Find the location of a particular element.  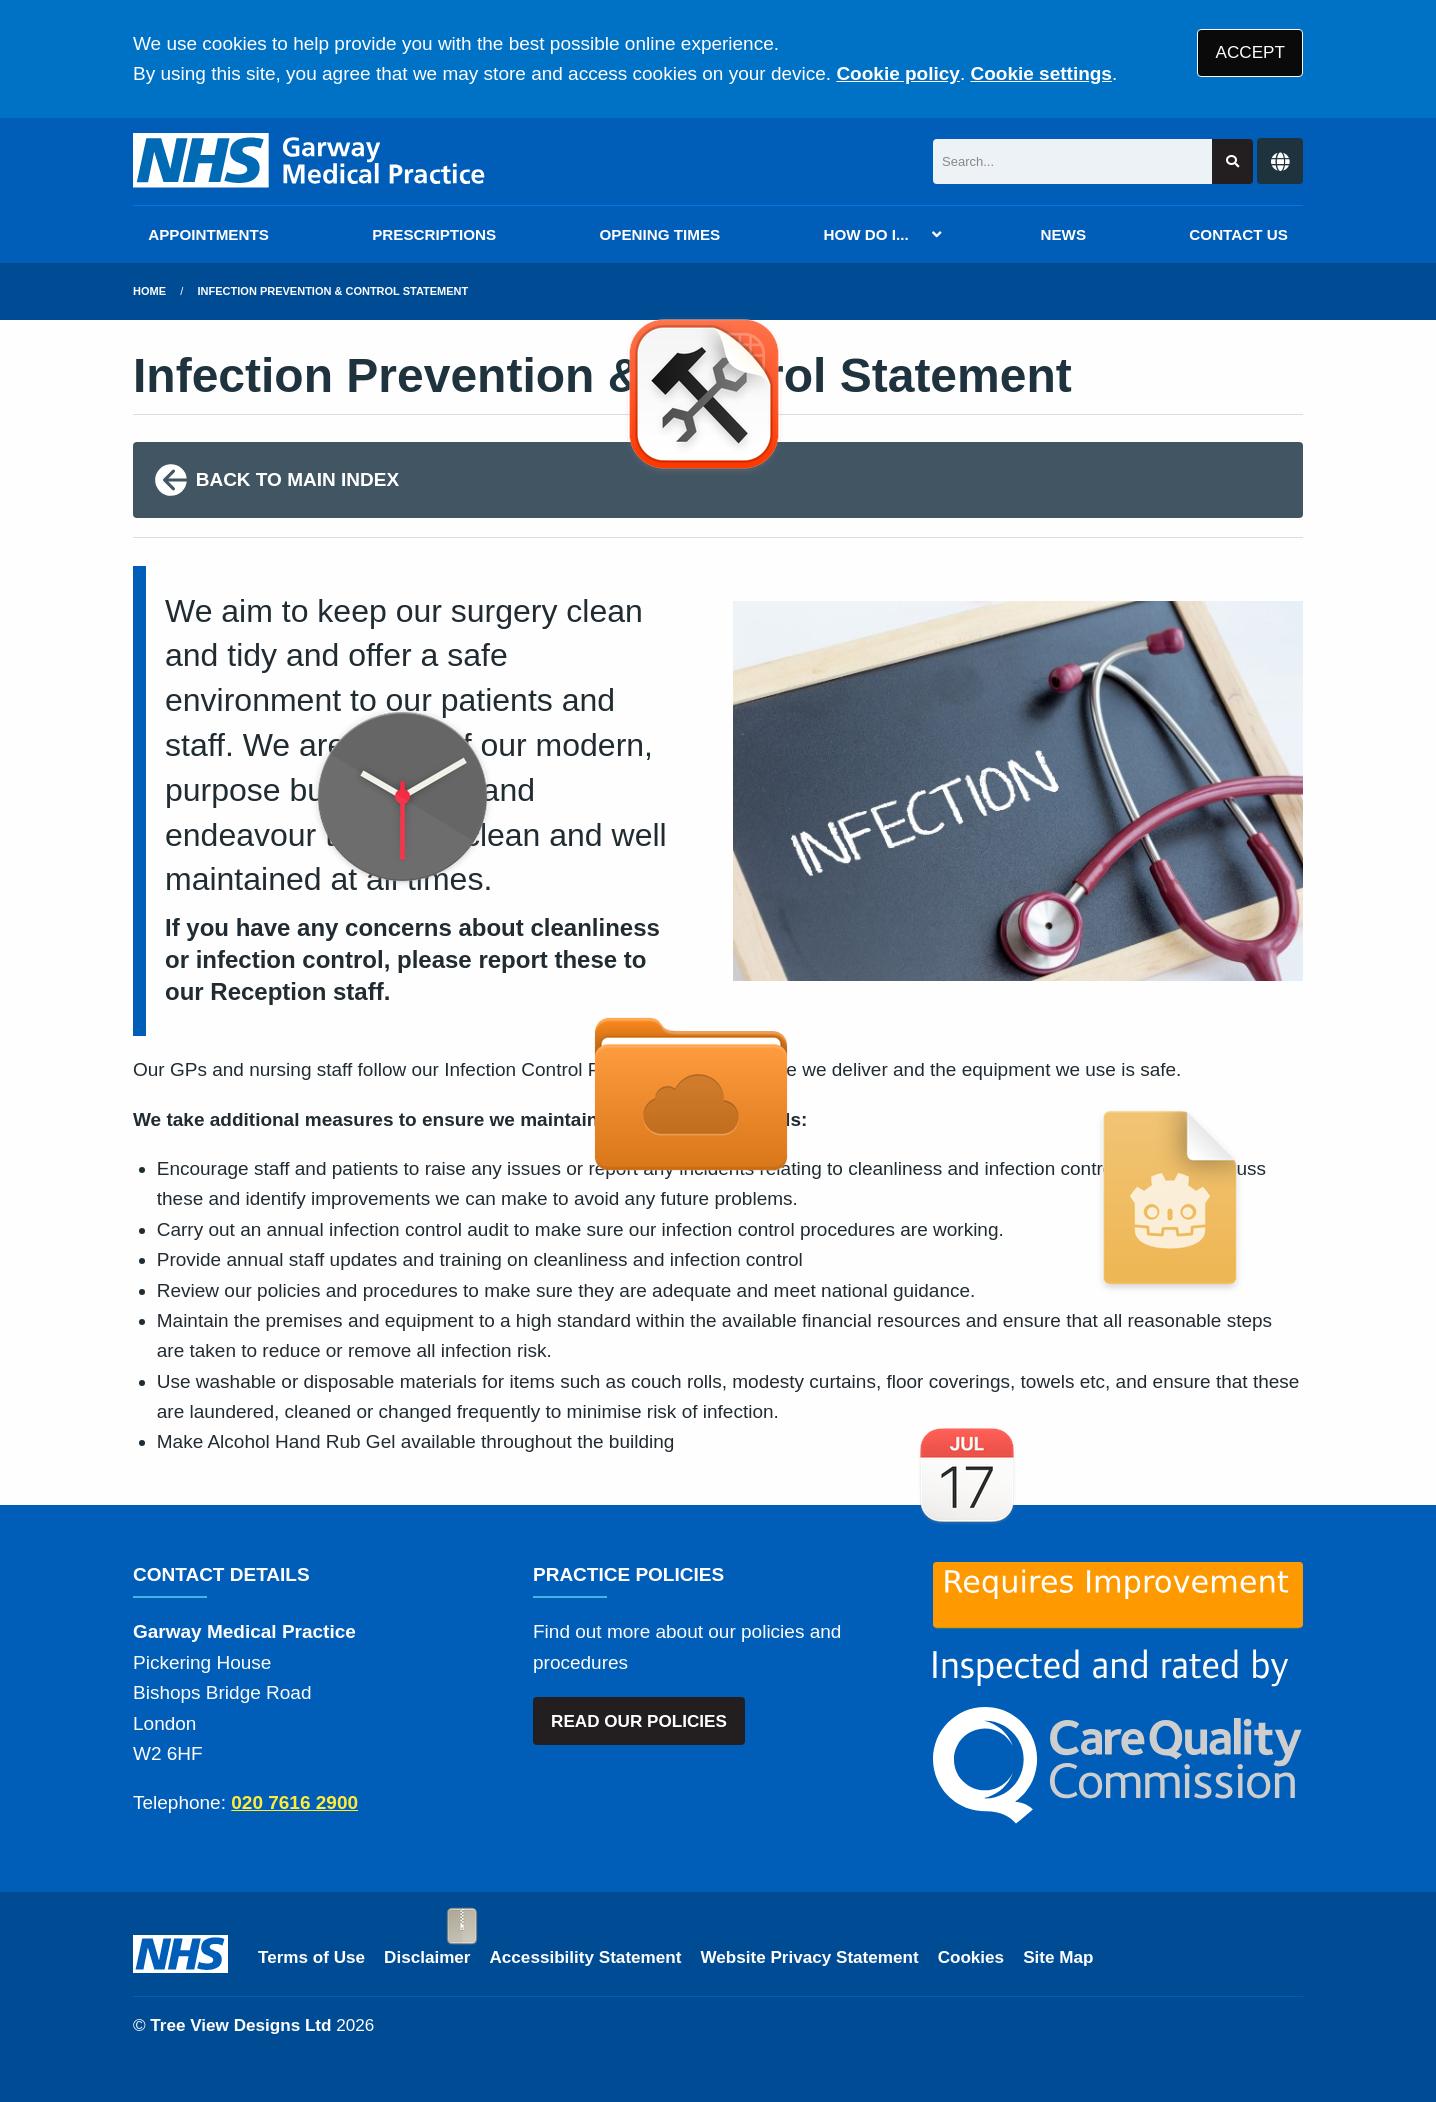

open the clocks app is located at coordinates (402, 796).